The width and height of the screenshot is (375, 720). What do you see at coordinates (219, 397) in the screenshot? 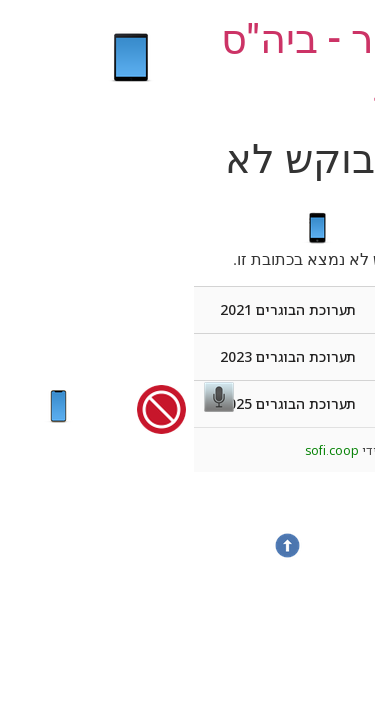
I see `activate voice dictation` at bounding box center [219, 397].